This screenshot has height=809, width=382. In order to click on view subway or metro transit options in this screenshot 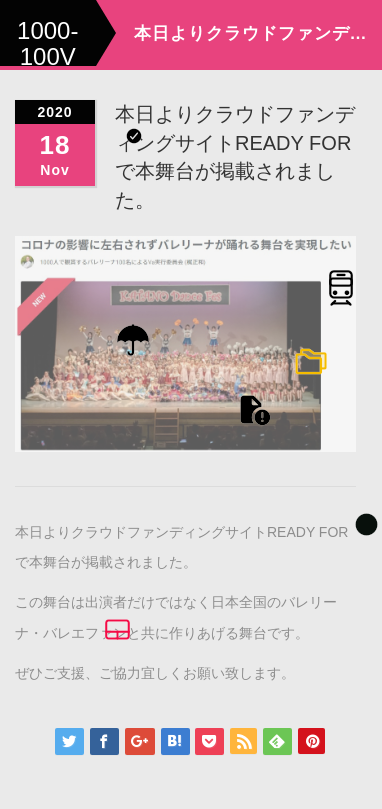, I will do `click(341, 288)`.